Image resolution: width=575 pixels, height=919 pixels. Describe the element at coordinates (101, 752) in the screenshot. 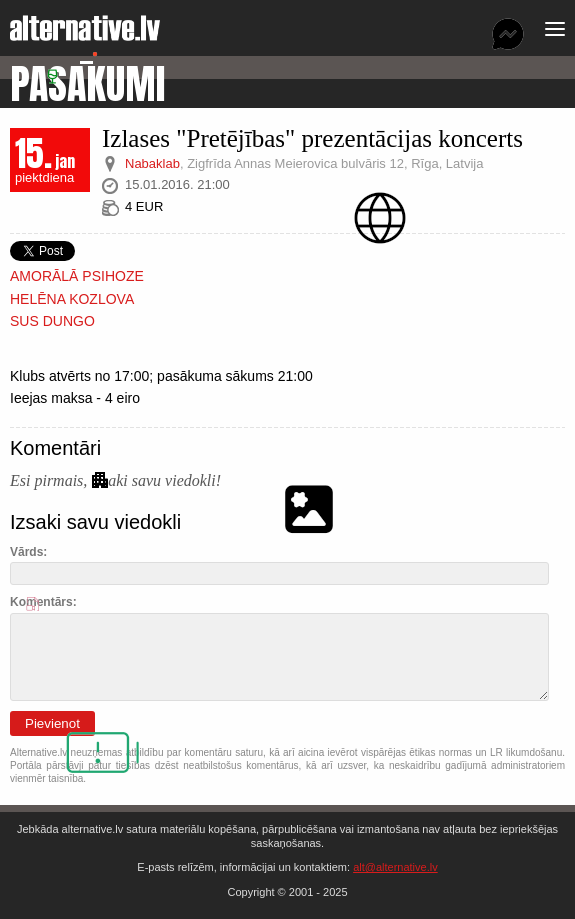

I see `indicates low battery warning` at that location.